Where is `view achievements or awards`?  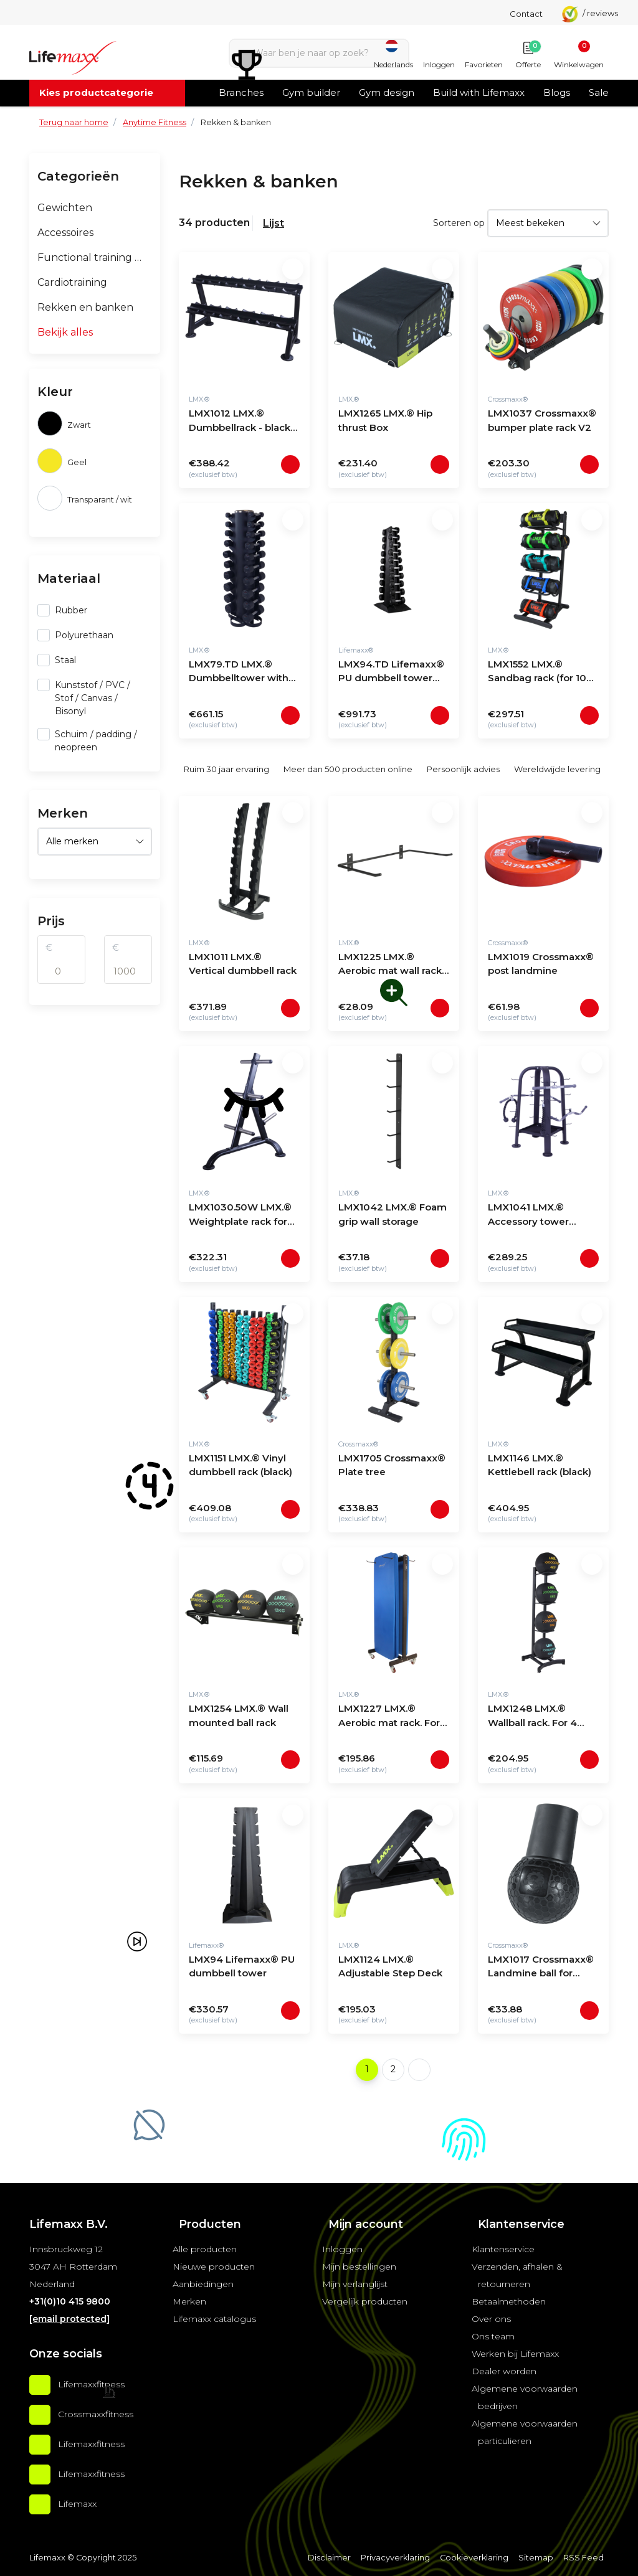
view achievements or awards is located at coordinates (247, 65).